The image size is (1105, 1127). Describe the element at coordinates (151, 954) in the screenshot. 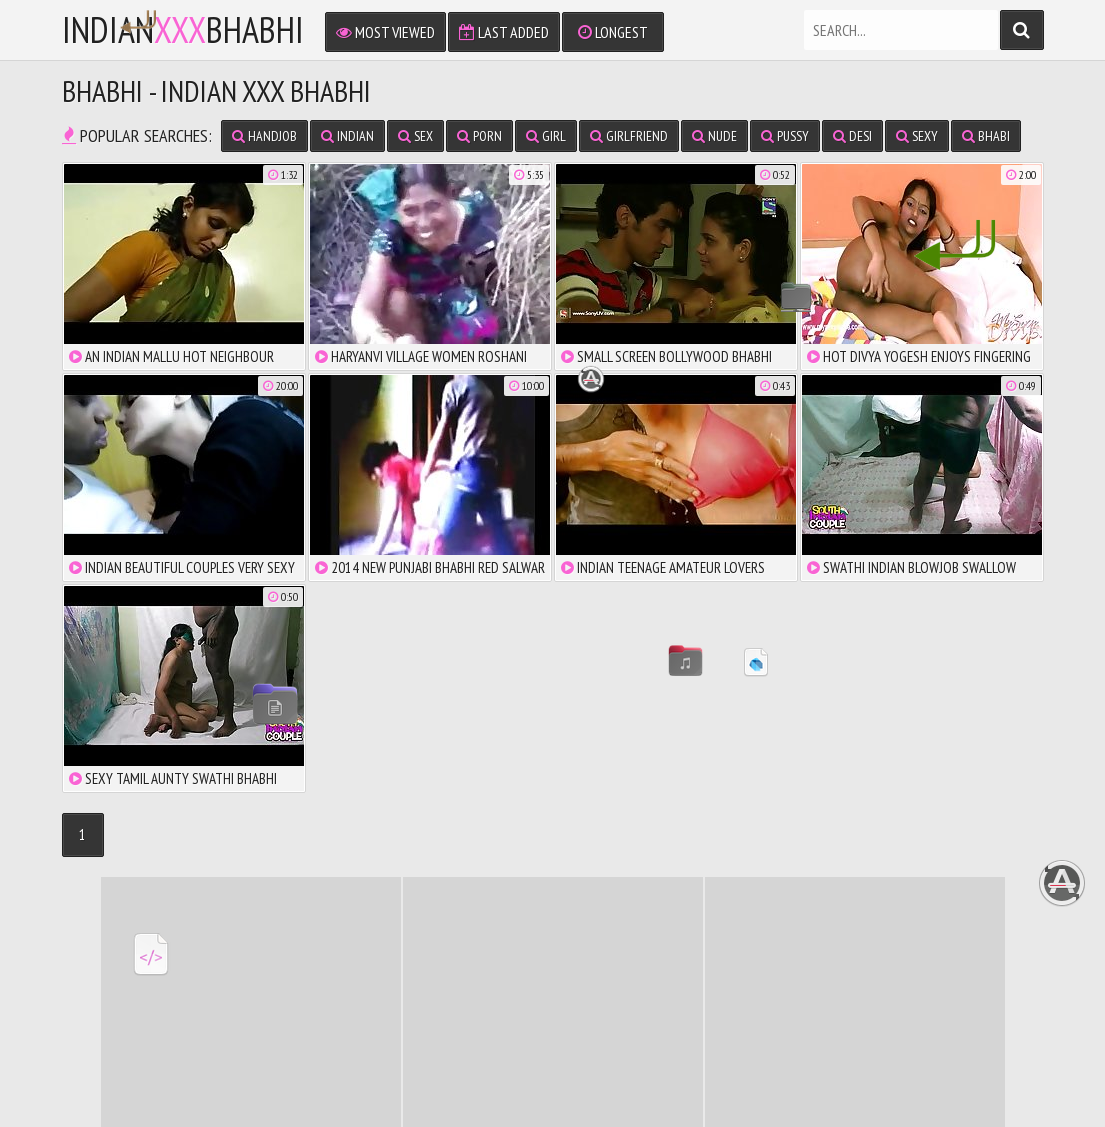

I see `an xml file type indicator` at that location.